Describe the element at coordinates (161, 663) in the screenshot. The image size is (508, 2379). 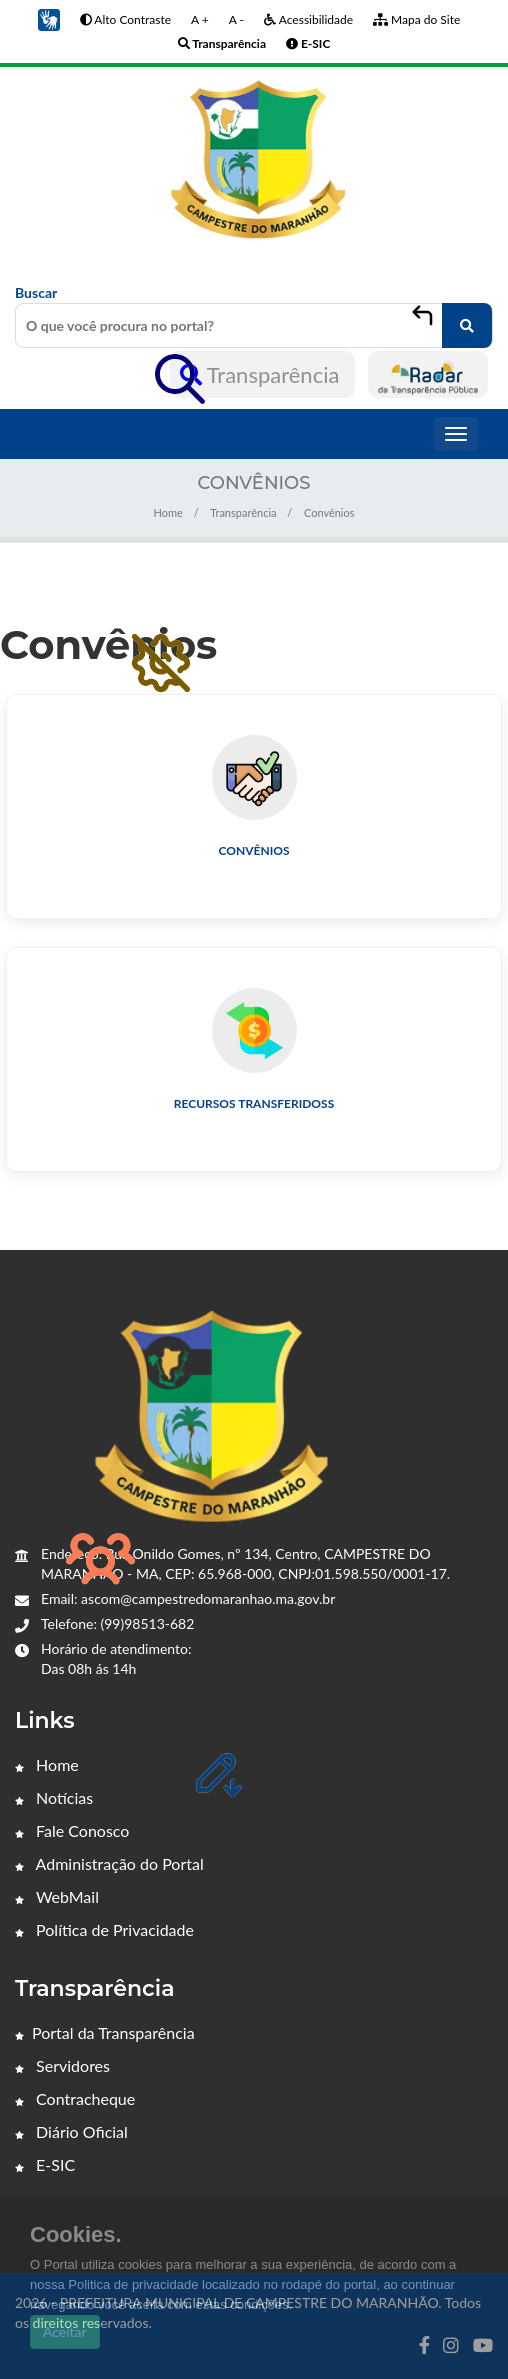
I see `settings are currently disabled` at that location.